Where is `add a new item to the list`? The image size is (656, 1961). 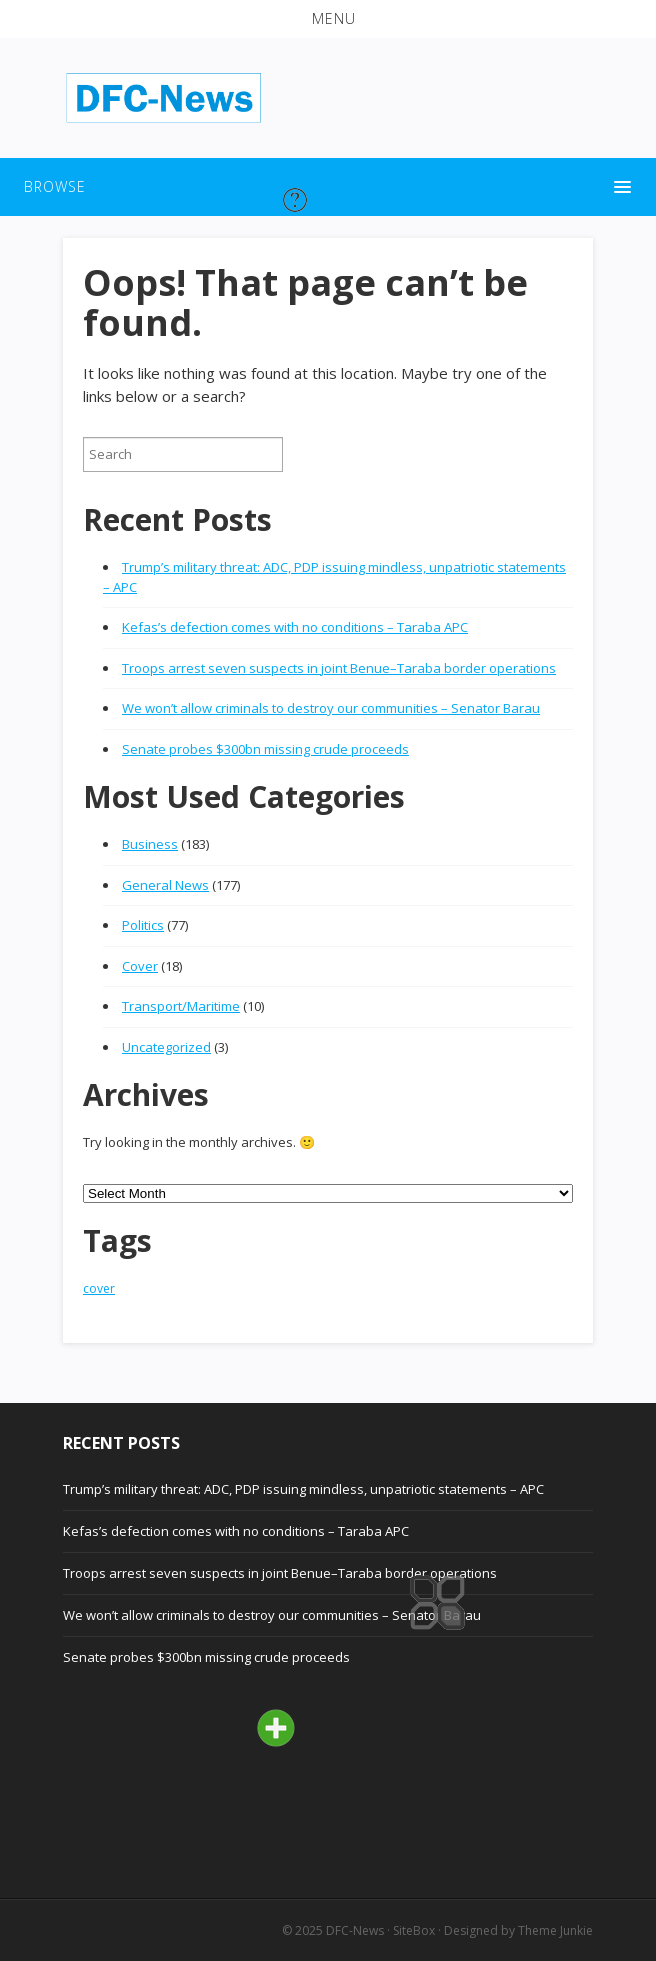 add a new item to the list is located at coordinates (276, 1728).